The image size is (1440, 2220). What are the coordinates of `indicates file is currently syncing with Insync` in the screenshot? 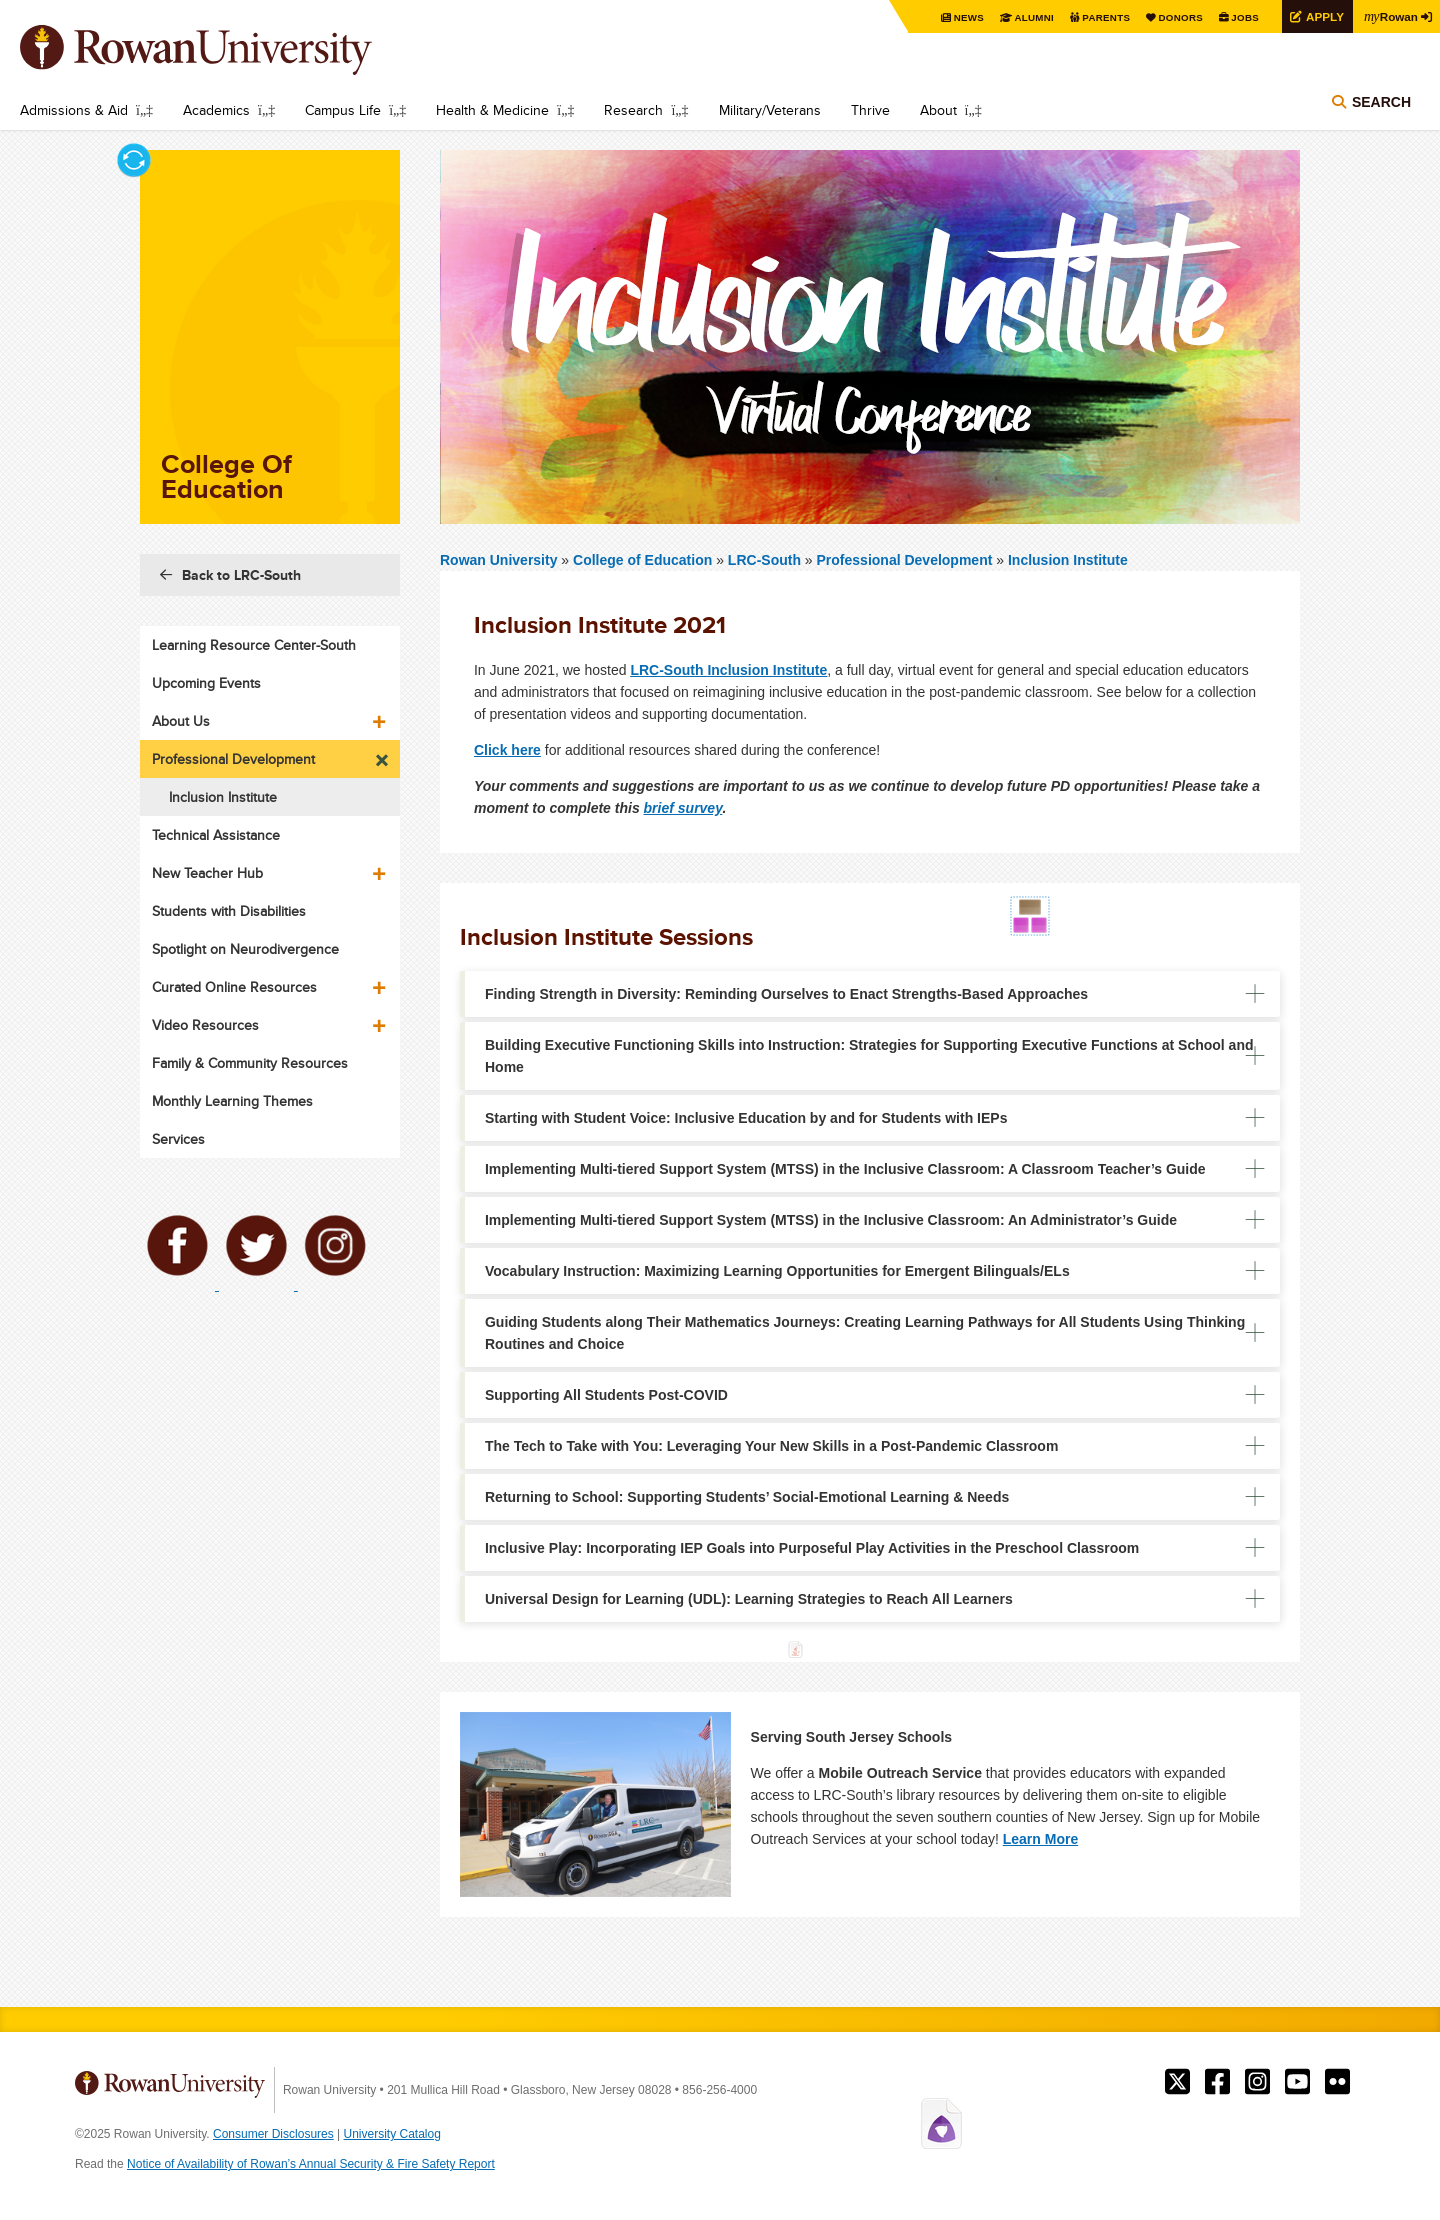 It's located at (134, 160).